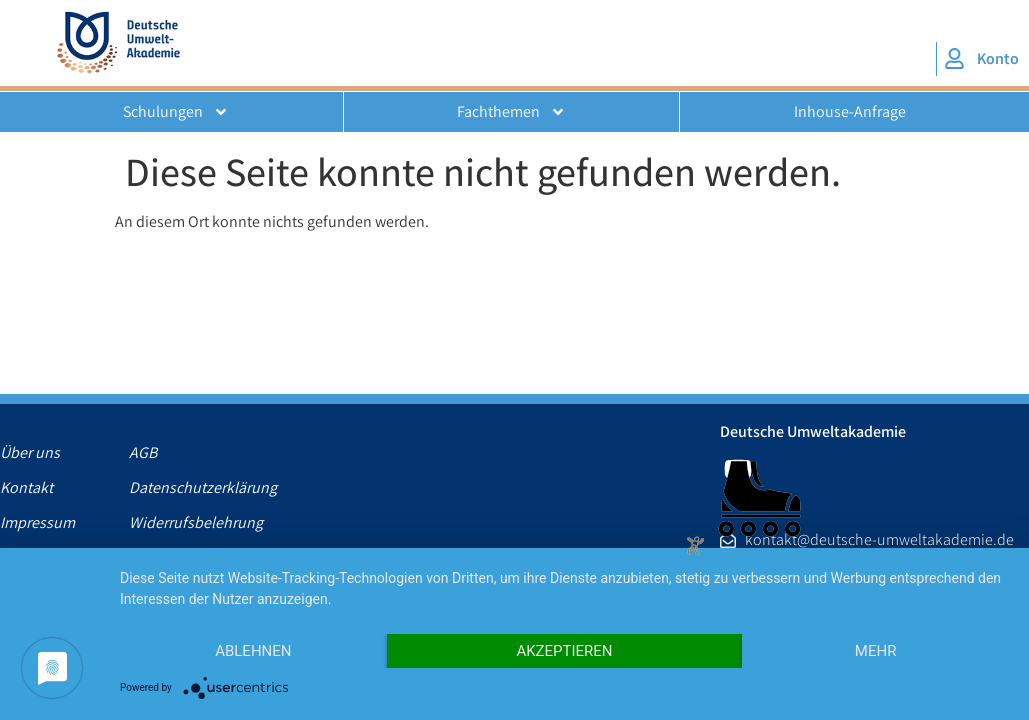  What do you see at coordinates (759, 492) in the screenshot?
I see `access roller skating or skating-related activities` at bounding box center [759, 492].